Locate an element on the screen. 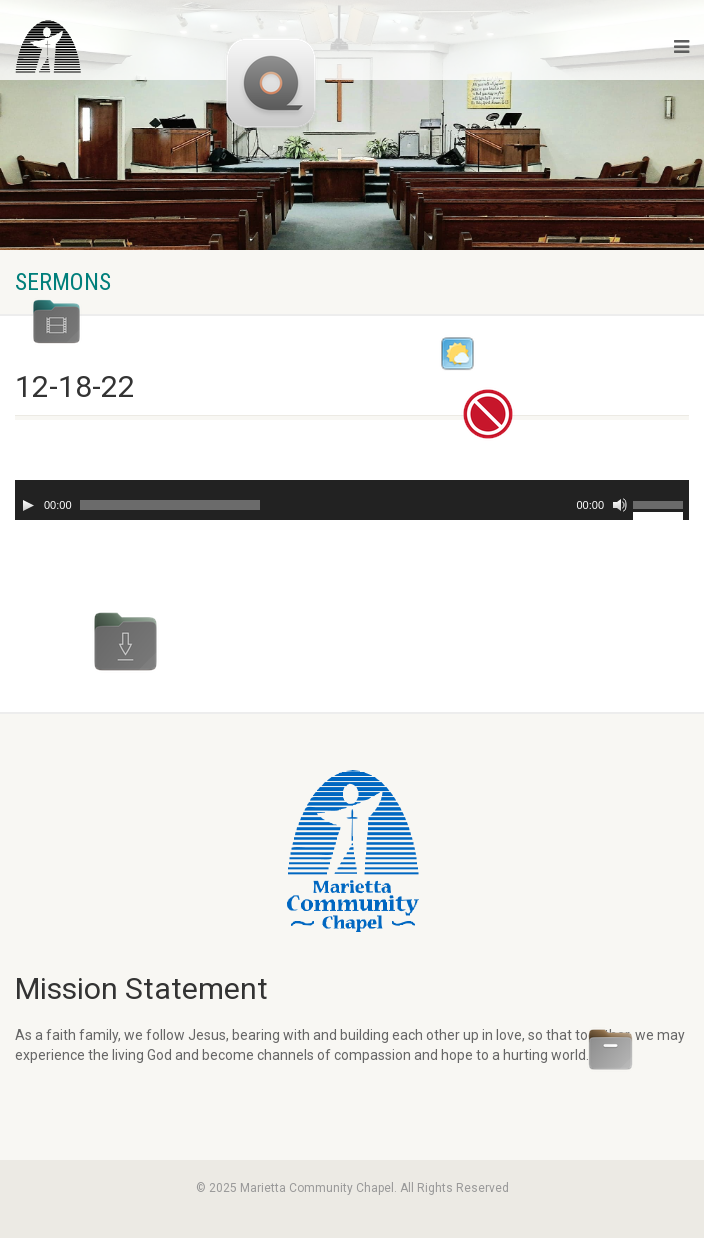 The height and width of the screenshot is (1238, 704). open downloads folder is located at coordinates (125, 641).